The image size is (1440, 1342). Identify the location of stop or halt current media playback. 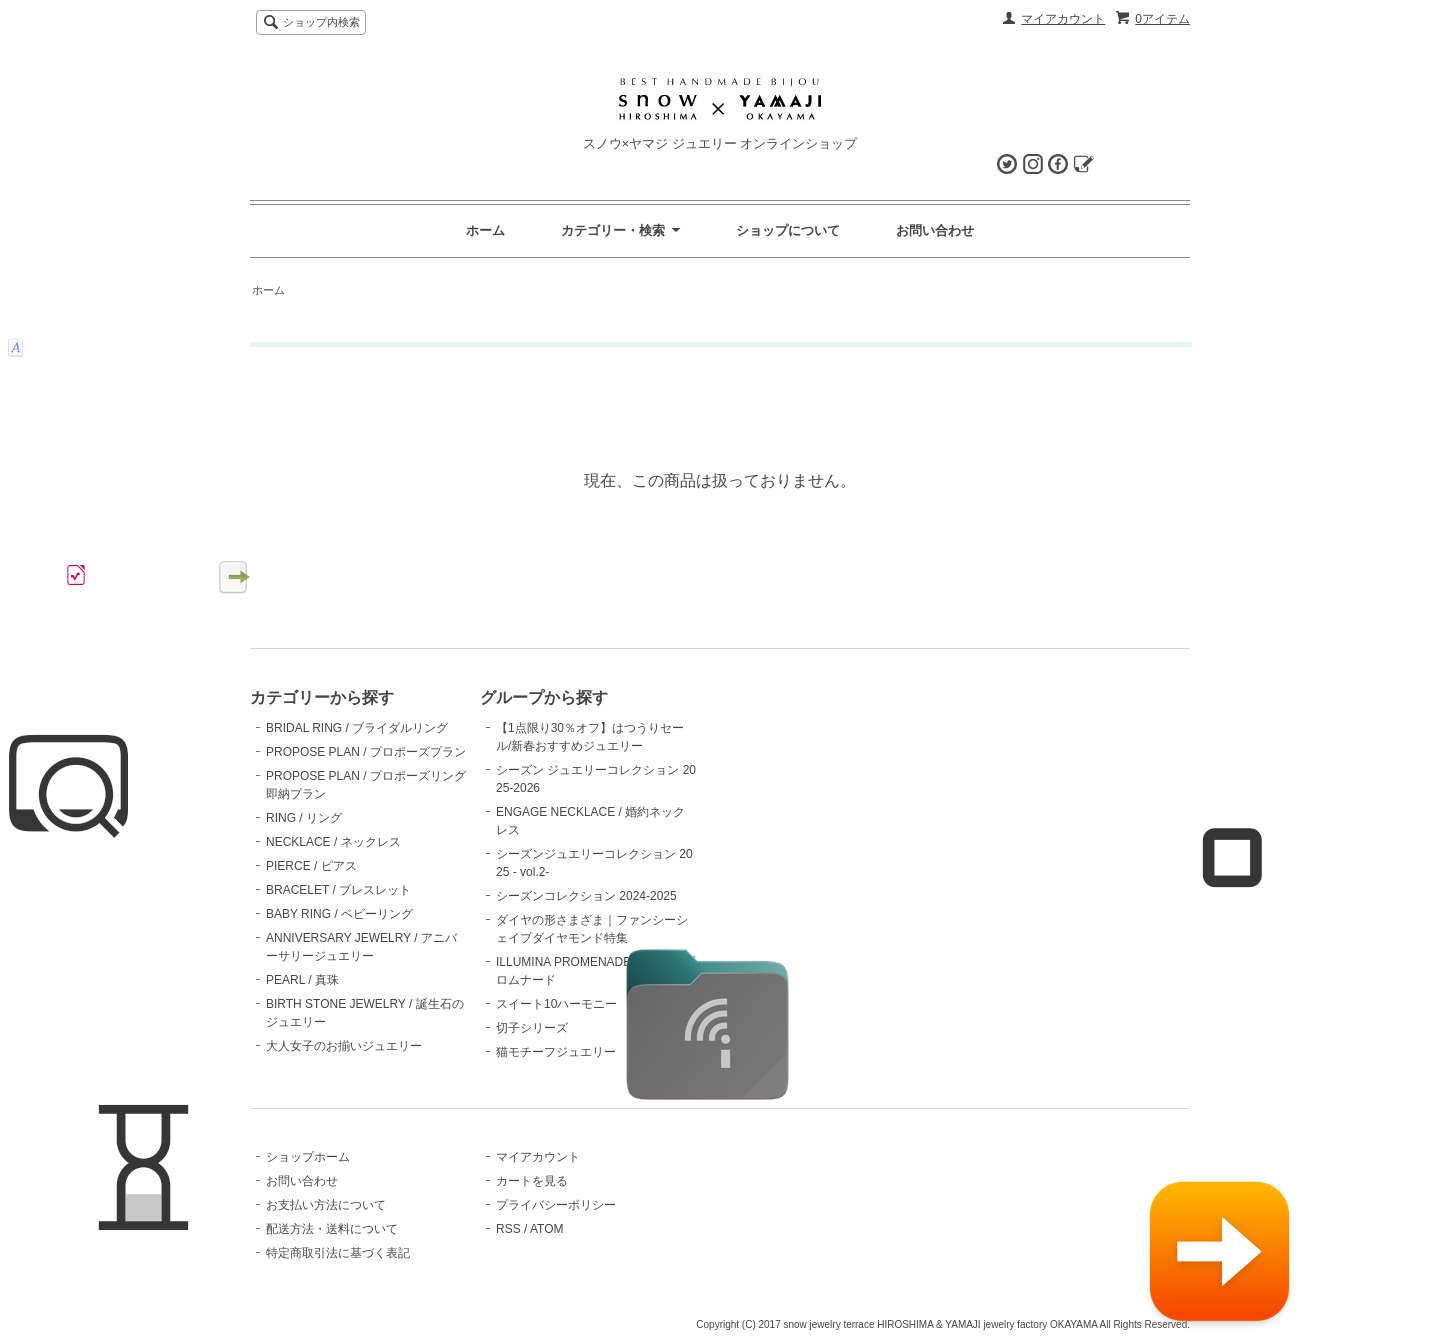
(1285, 804).